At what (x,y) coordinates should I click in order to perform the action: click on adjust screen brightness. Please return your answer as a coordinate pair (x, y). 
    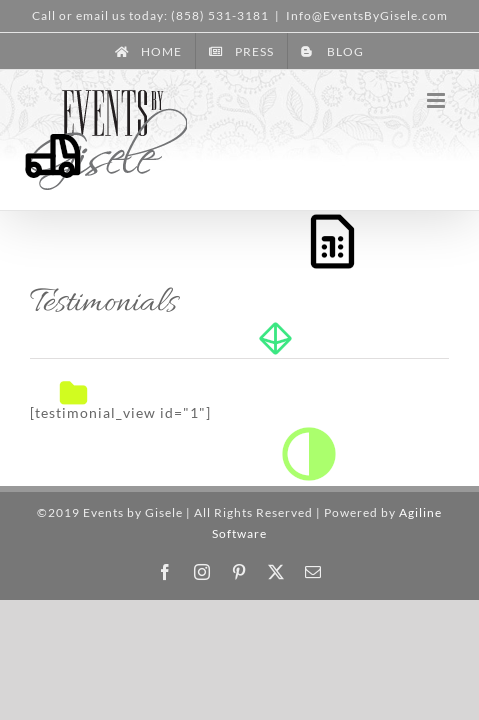
    Looking at the image, I should click on (309, 454).